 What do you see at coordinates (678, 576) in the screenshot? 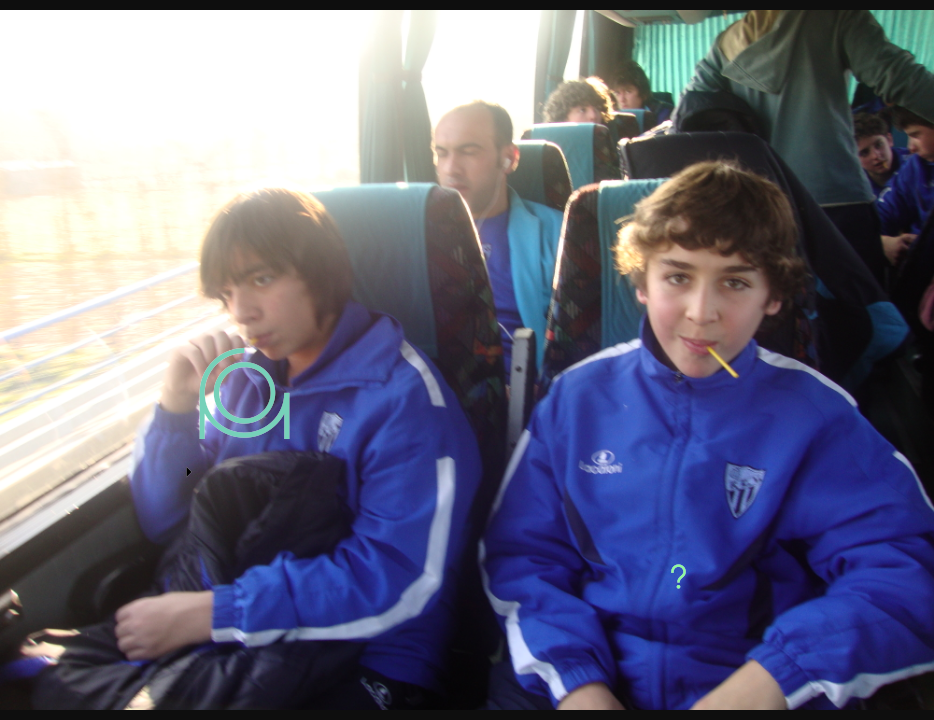
I see `access help or support information` at bounding box center [678, 576].